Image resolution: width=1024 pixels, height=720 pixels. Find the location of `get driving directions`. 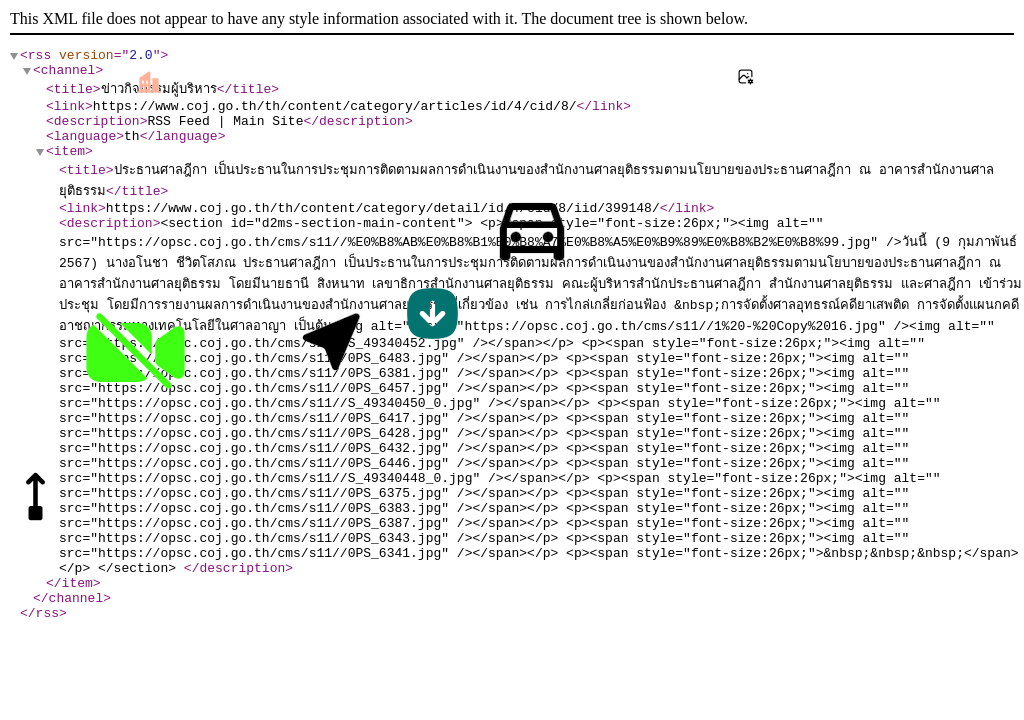

get driving directions is located at coordinates (532, 228).